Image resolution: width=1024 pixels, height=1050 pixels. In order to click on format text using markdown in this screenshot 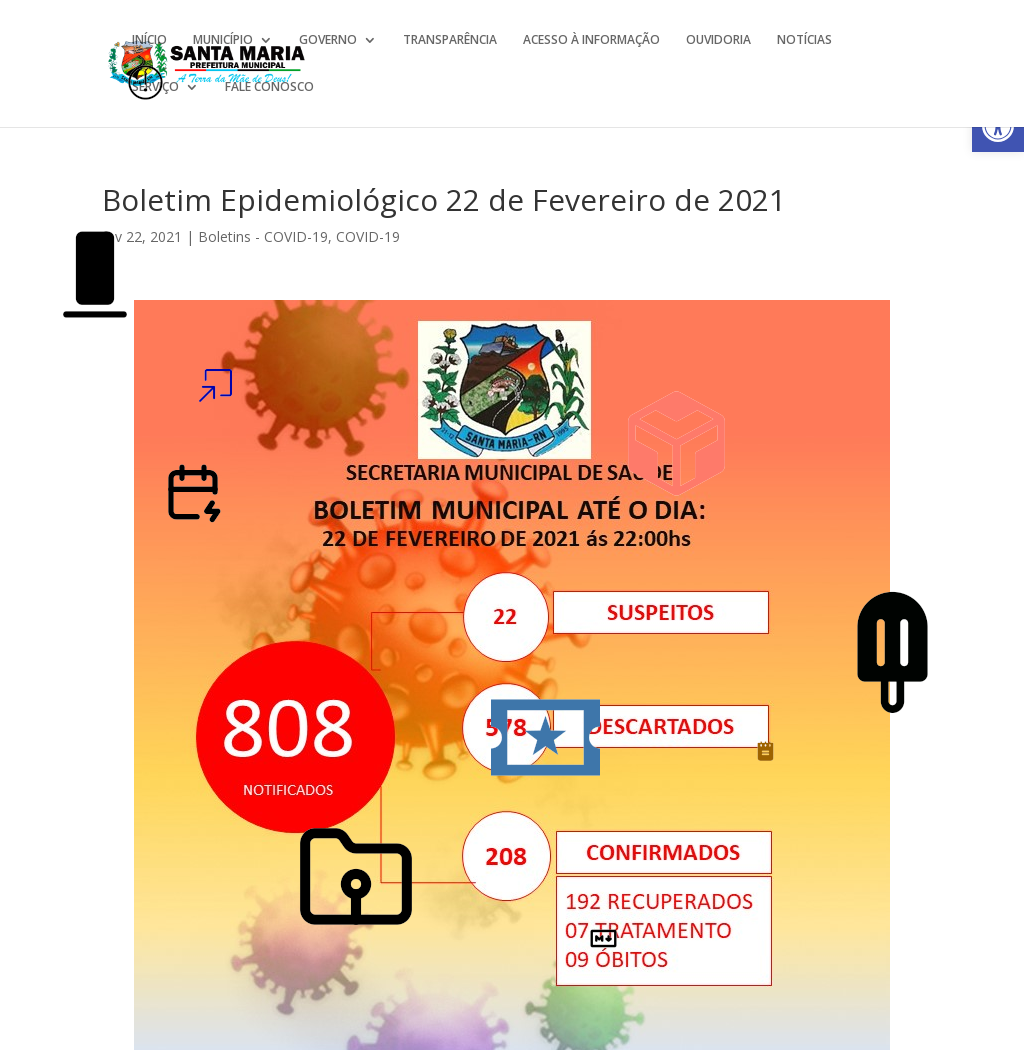, I will do `click(603, 938)`.